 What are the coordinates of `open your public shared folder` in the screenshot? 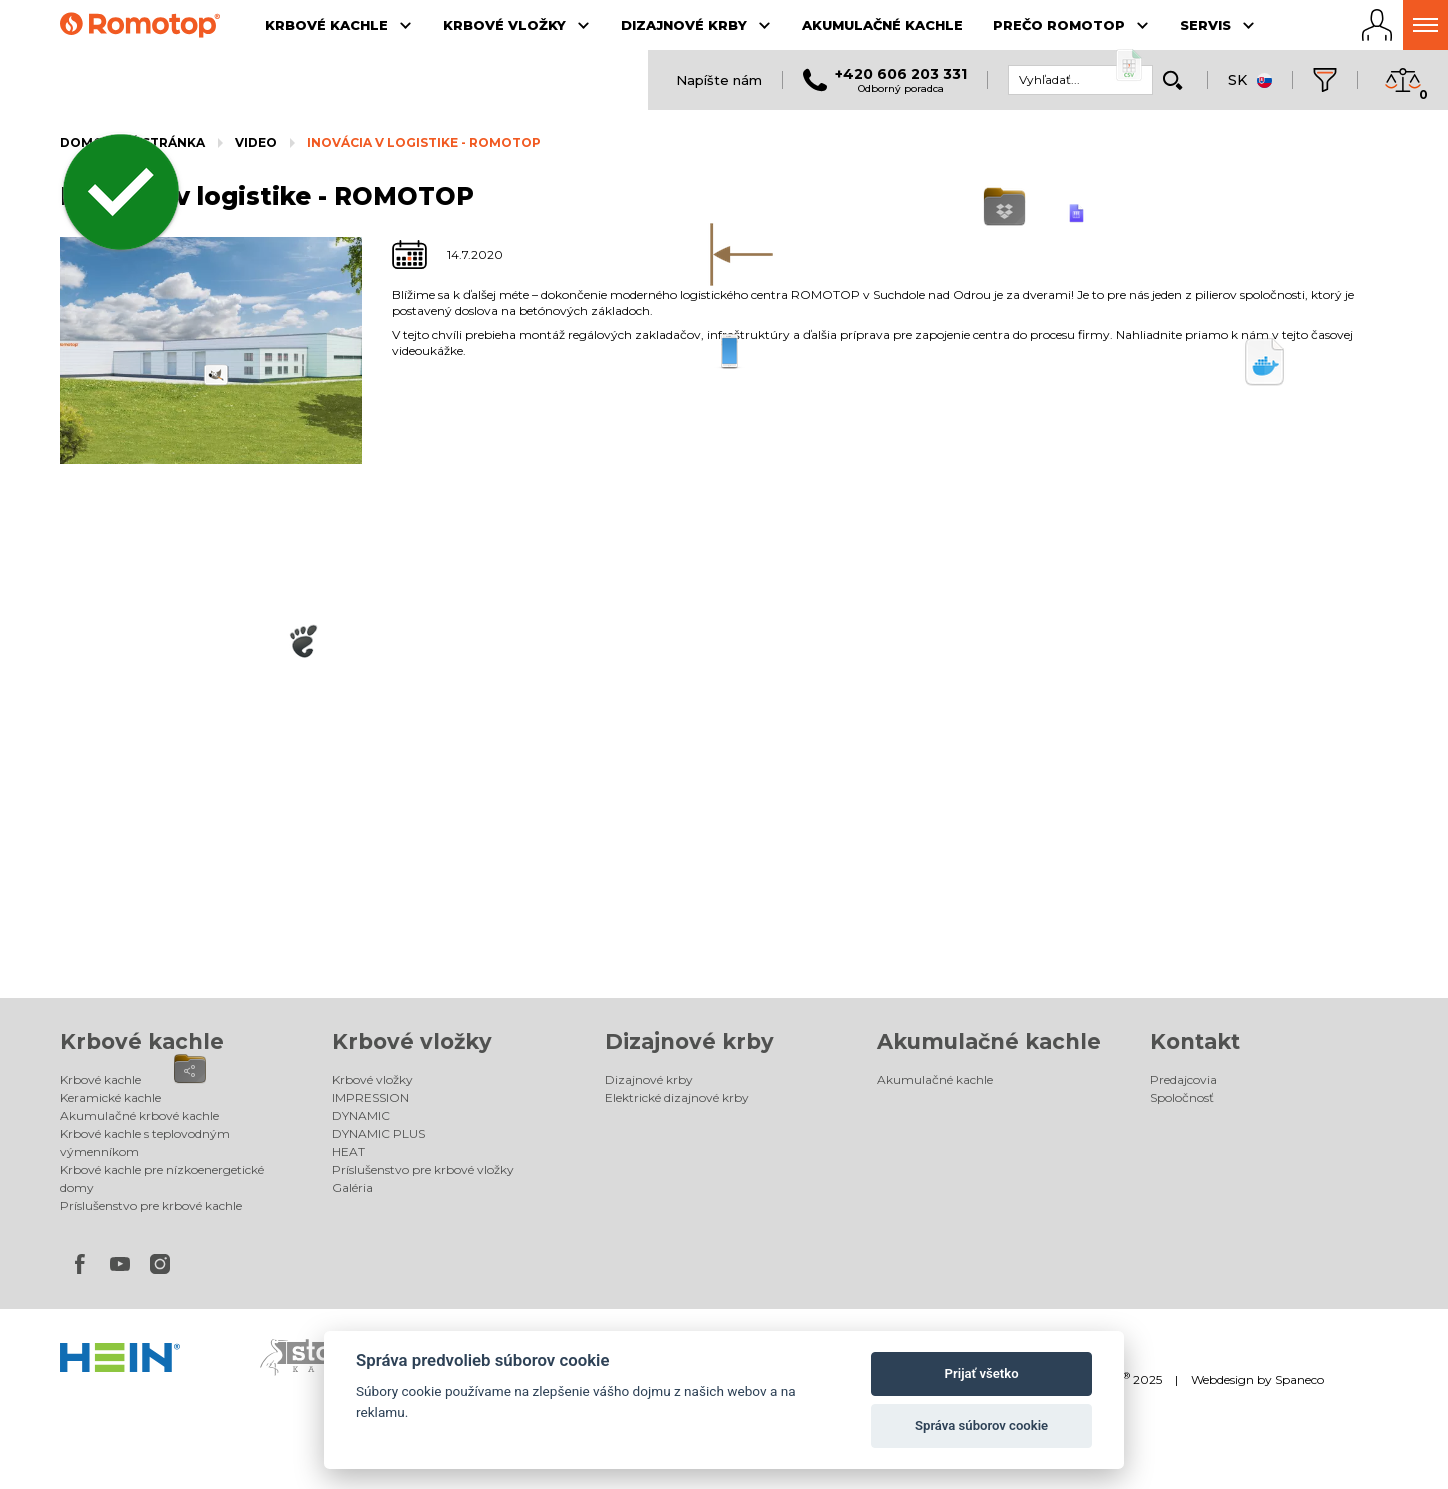 It's located at (190, 1068).